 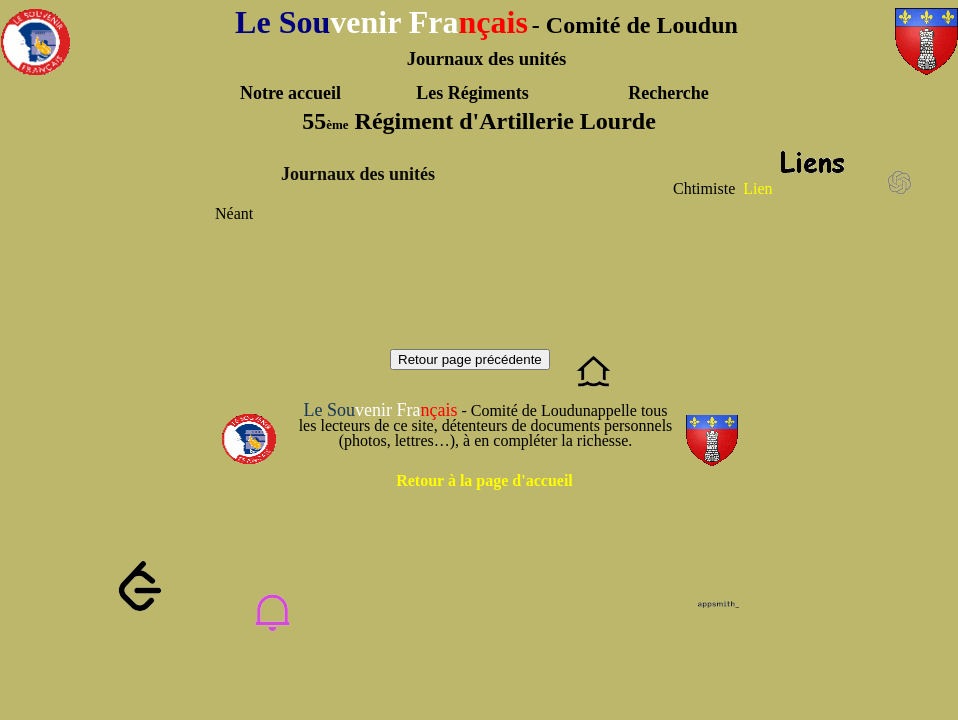 I want to click on open OpenAI or ChatGPT app, so click(x=899, y=182).